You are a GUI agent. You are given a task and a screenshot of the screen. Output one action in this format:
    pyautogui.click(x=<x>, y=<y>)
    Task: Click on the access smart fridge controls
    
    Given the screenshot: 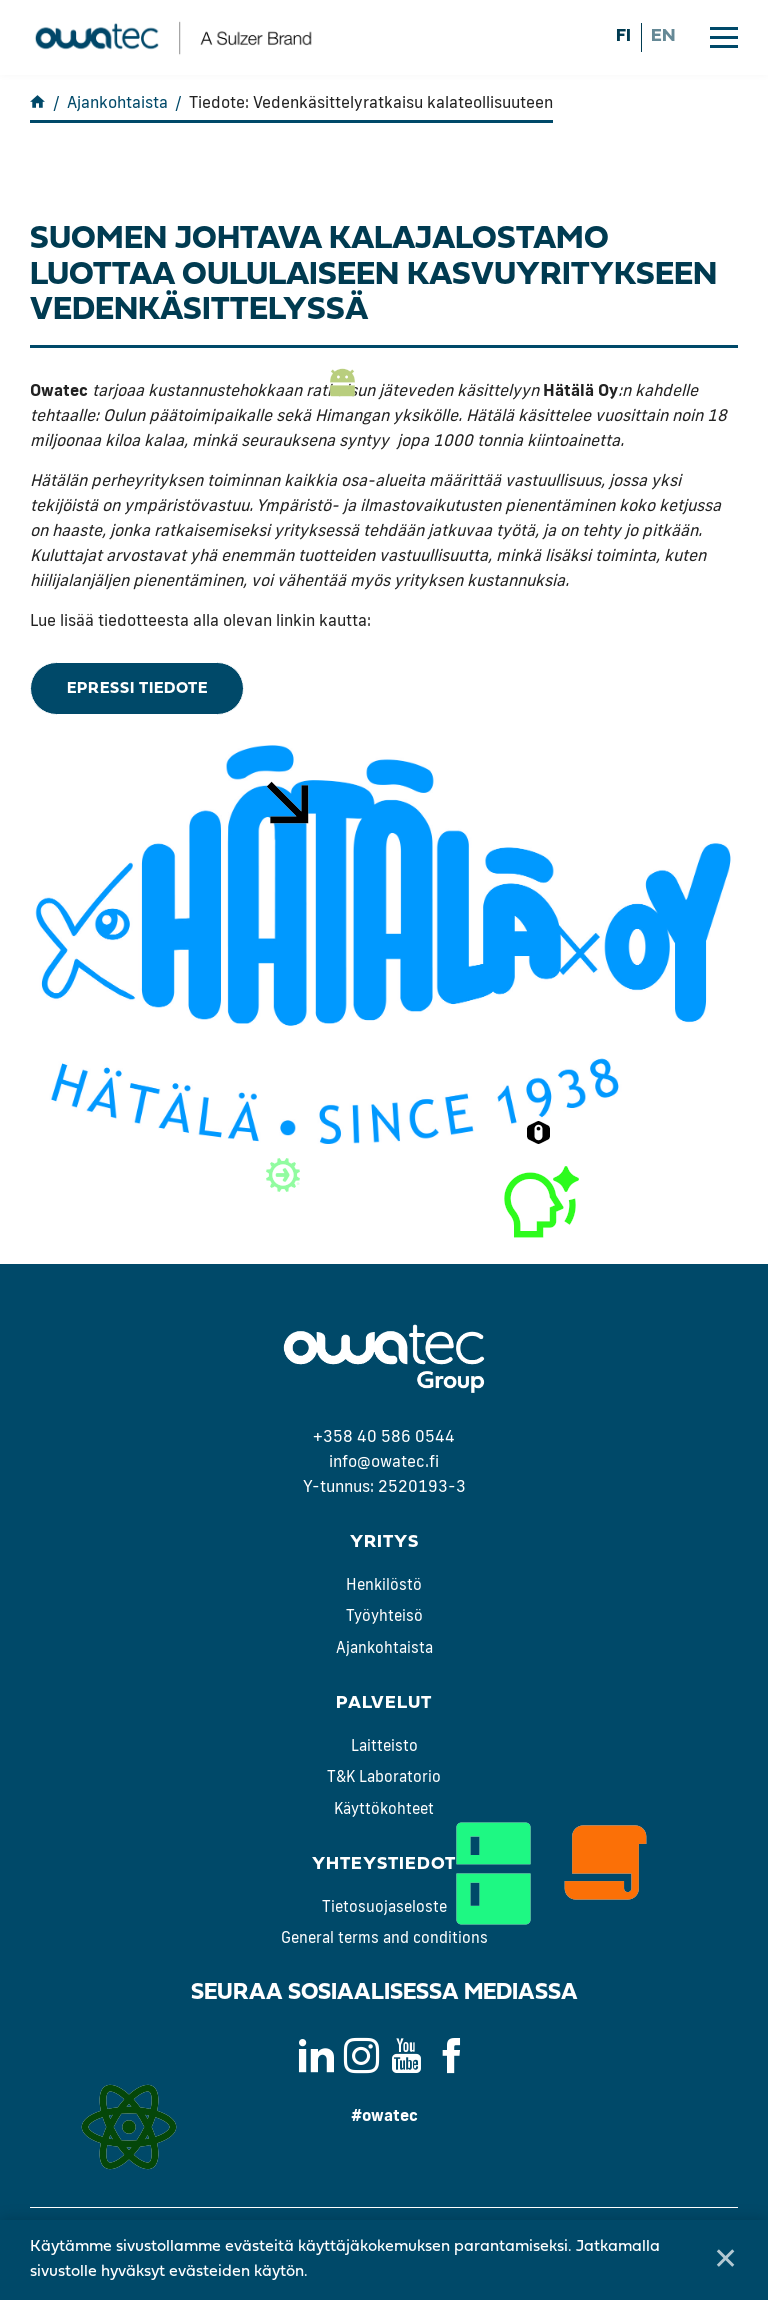 What is the action you would take?
    pyautogui.click(x=493, y=1873)
    